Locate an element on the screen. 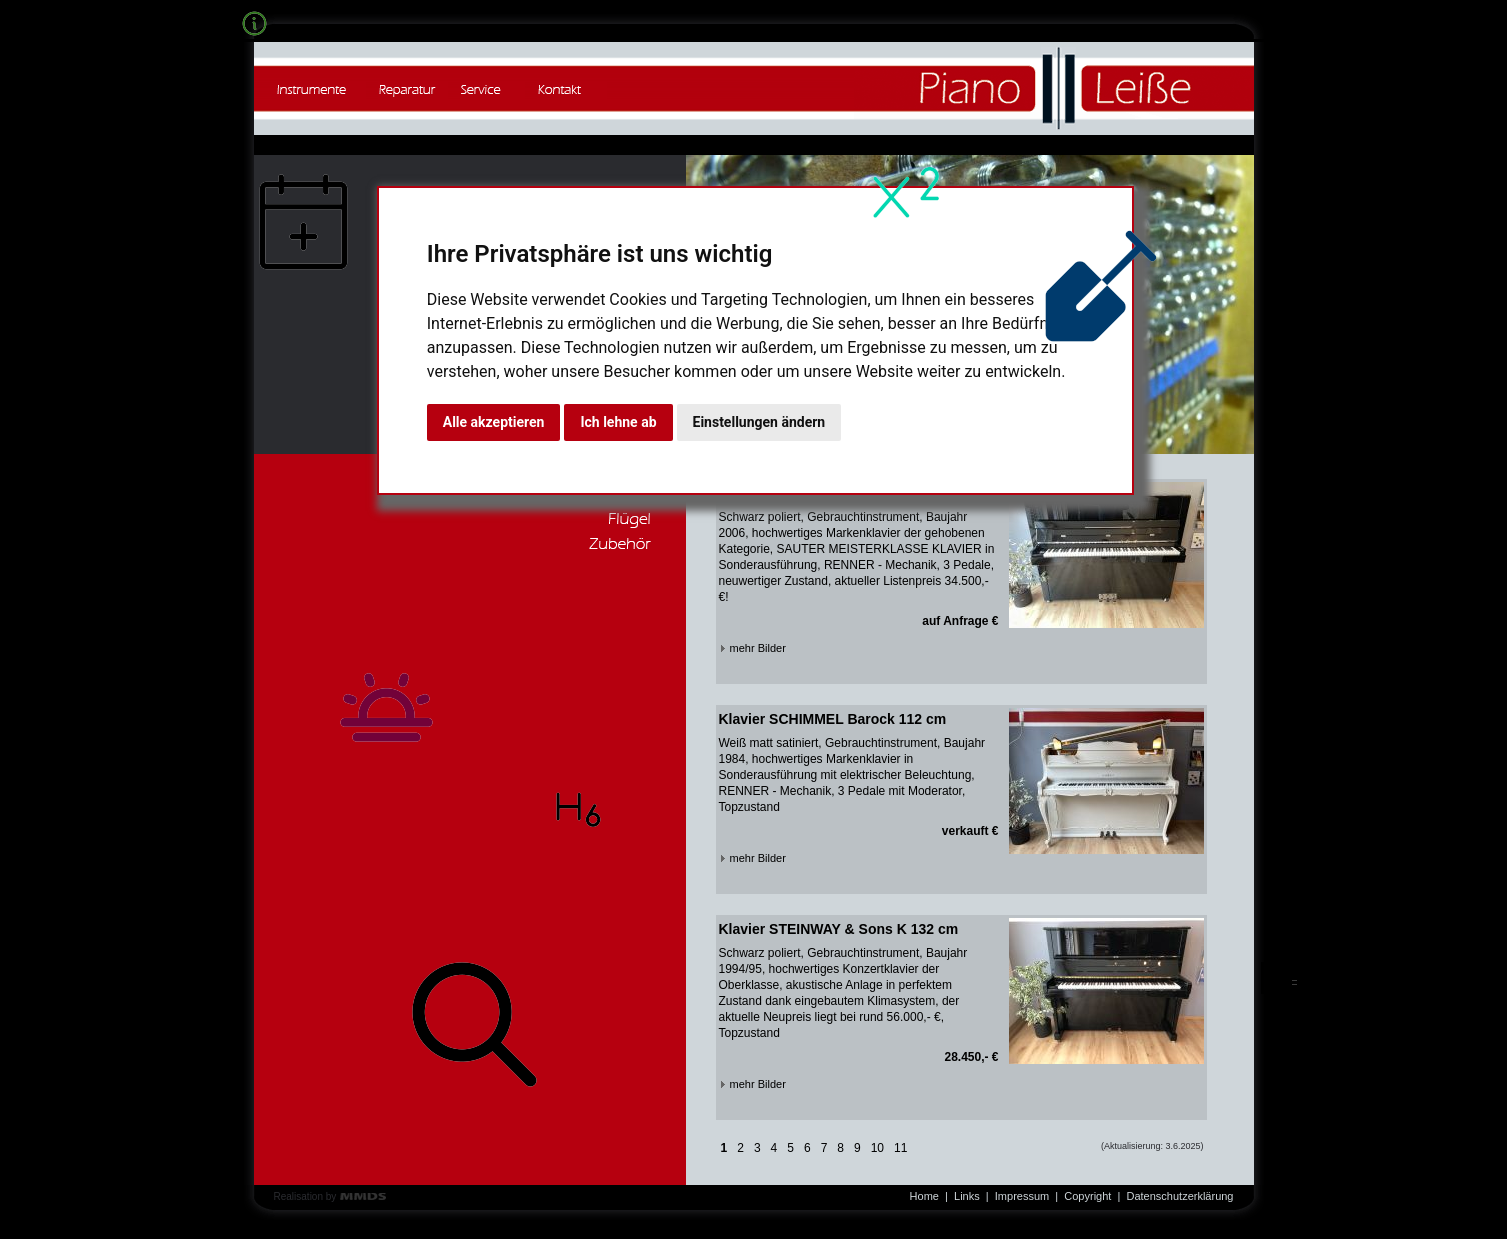 The height and width of the screenshot is (1239, 1507). format text as heading level 6 is located at coordinates (576, 809).